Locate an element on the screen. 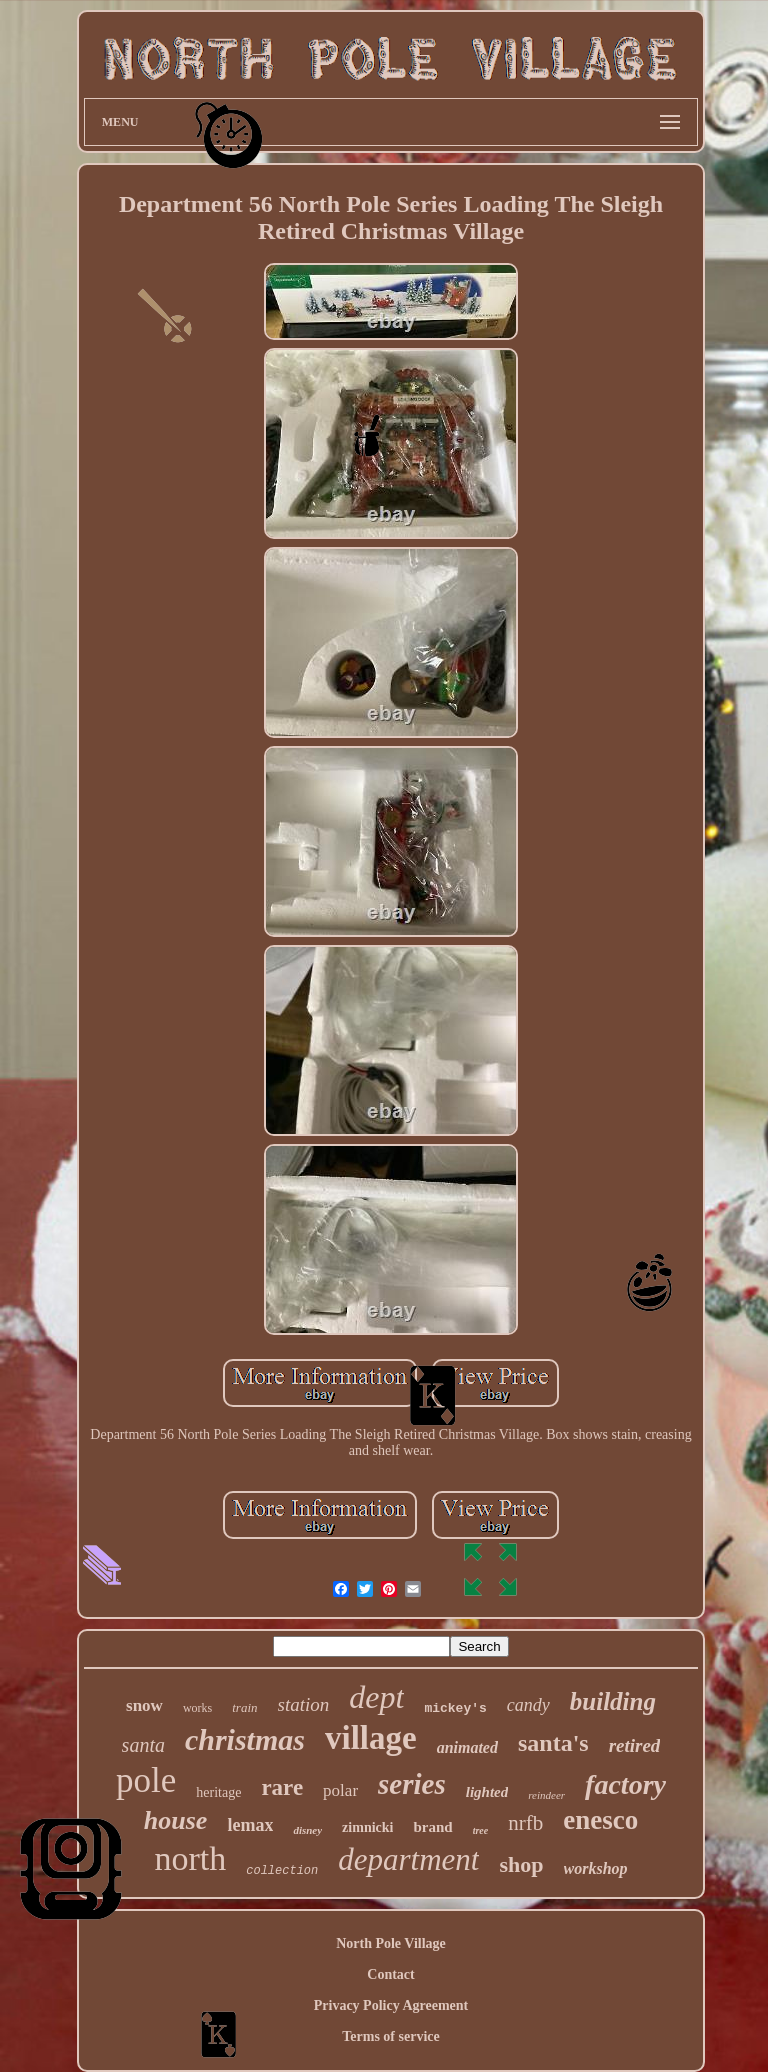 This screenshot has height=2072, width=768. access honey or sweet reward items is located at coordinates (367, 435).